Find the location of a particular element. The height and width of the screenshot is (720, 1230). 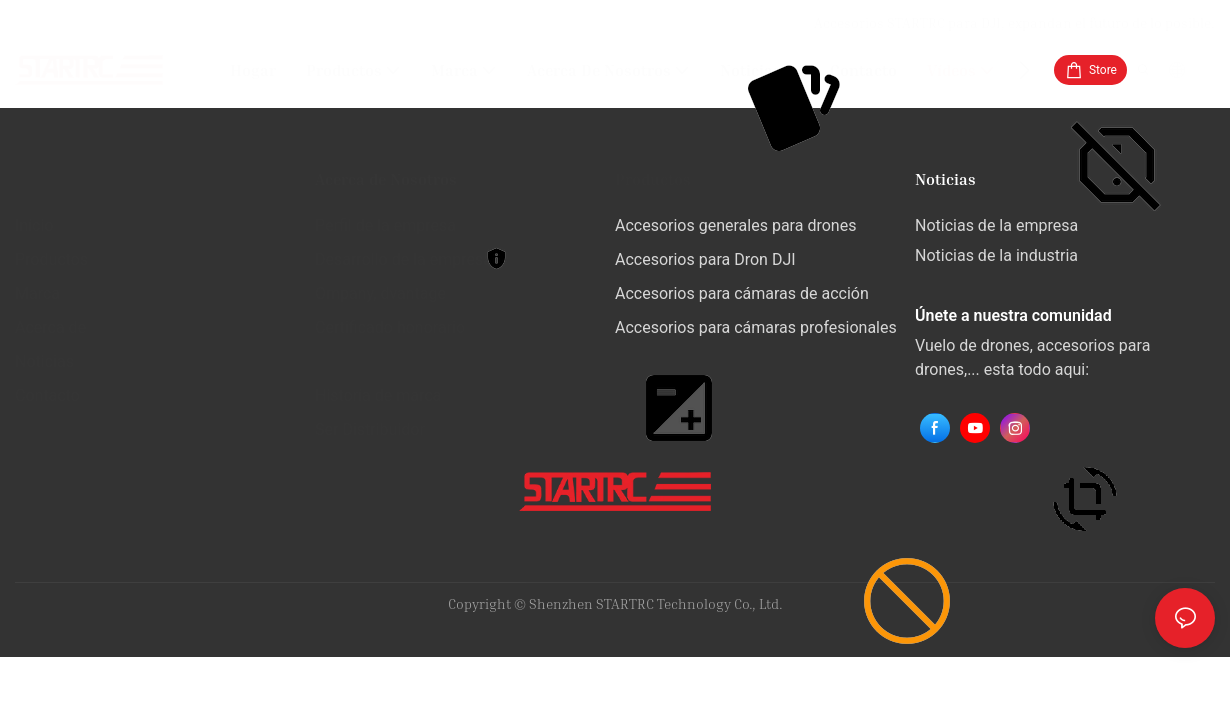

rotate and crop an image is located at coordinates (1085, 499).